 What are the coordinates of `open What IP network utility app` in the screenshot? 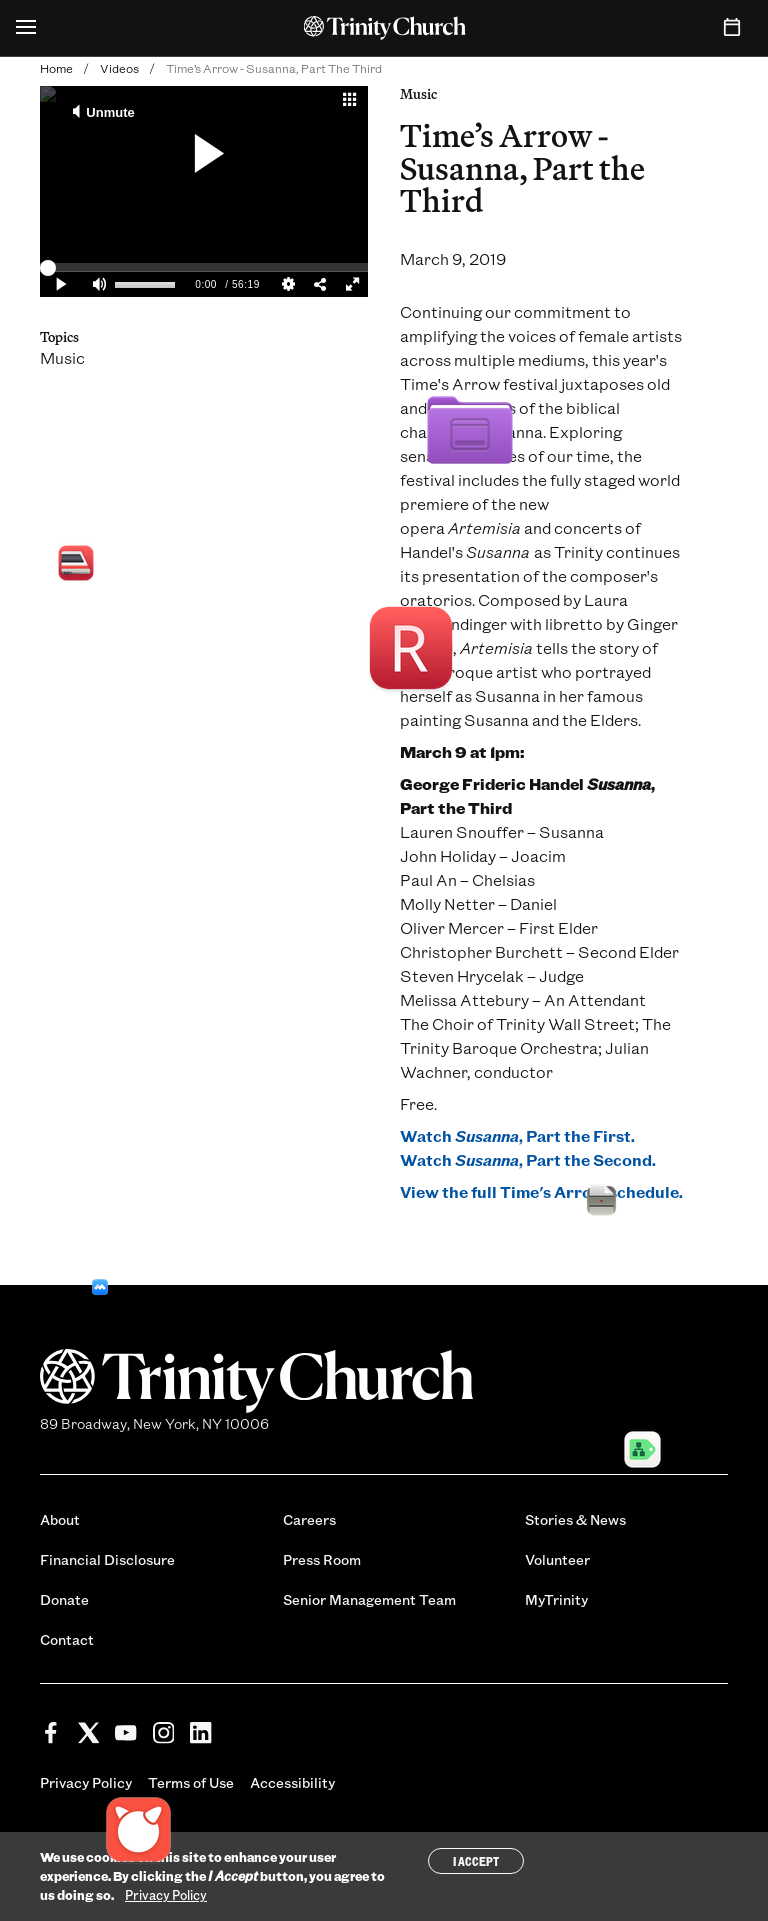 It's located at (642, 1449).